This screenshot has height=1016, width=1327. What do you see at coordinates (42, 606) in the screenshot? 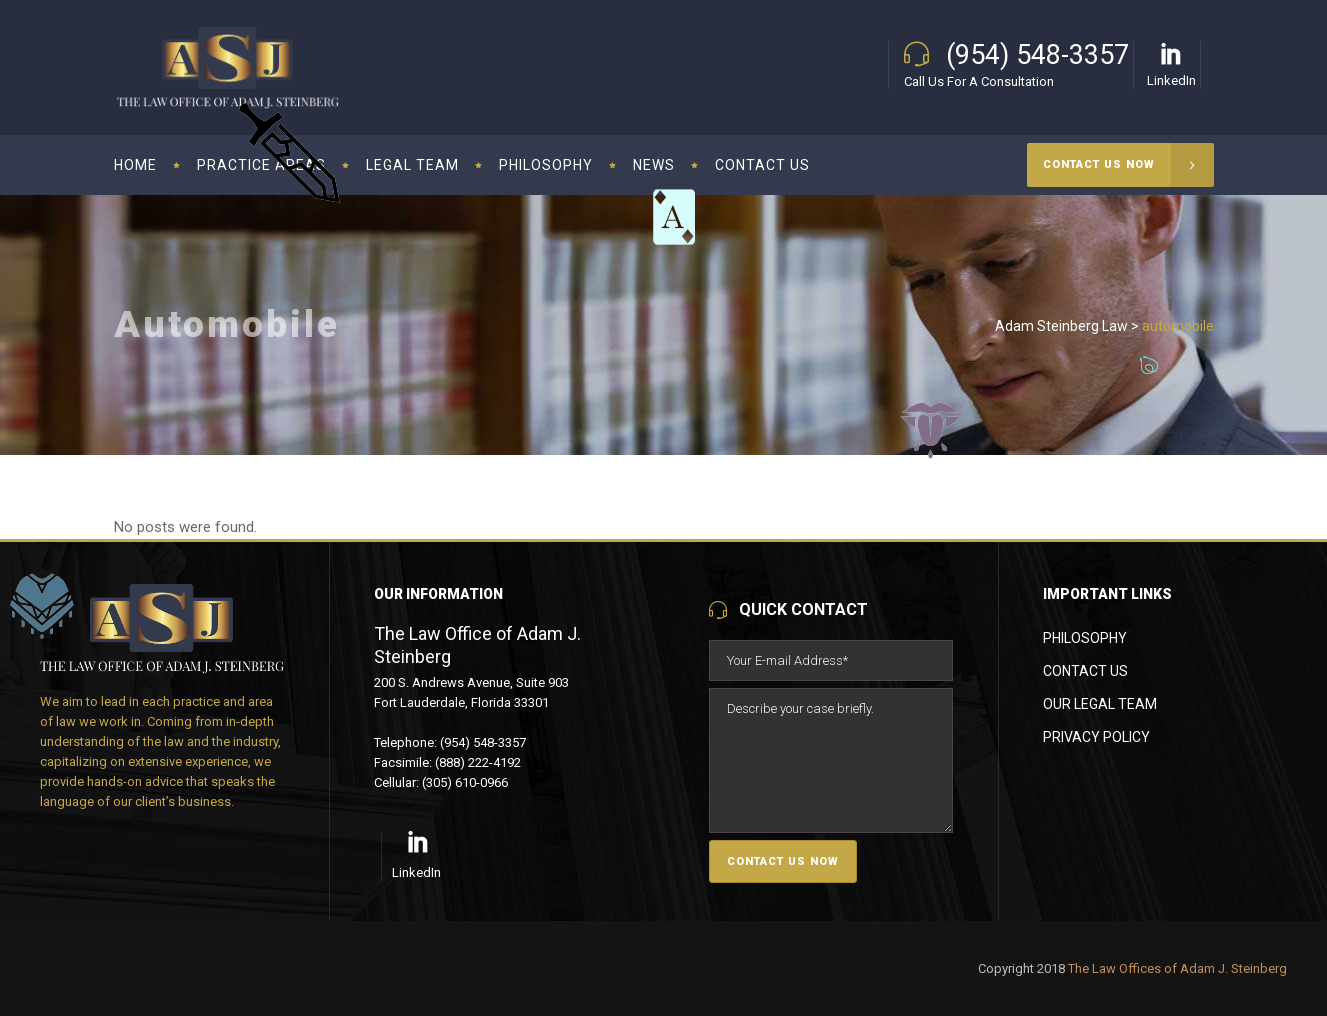
I see `select poncho clothing item` at bounding box center [42, 606].